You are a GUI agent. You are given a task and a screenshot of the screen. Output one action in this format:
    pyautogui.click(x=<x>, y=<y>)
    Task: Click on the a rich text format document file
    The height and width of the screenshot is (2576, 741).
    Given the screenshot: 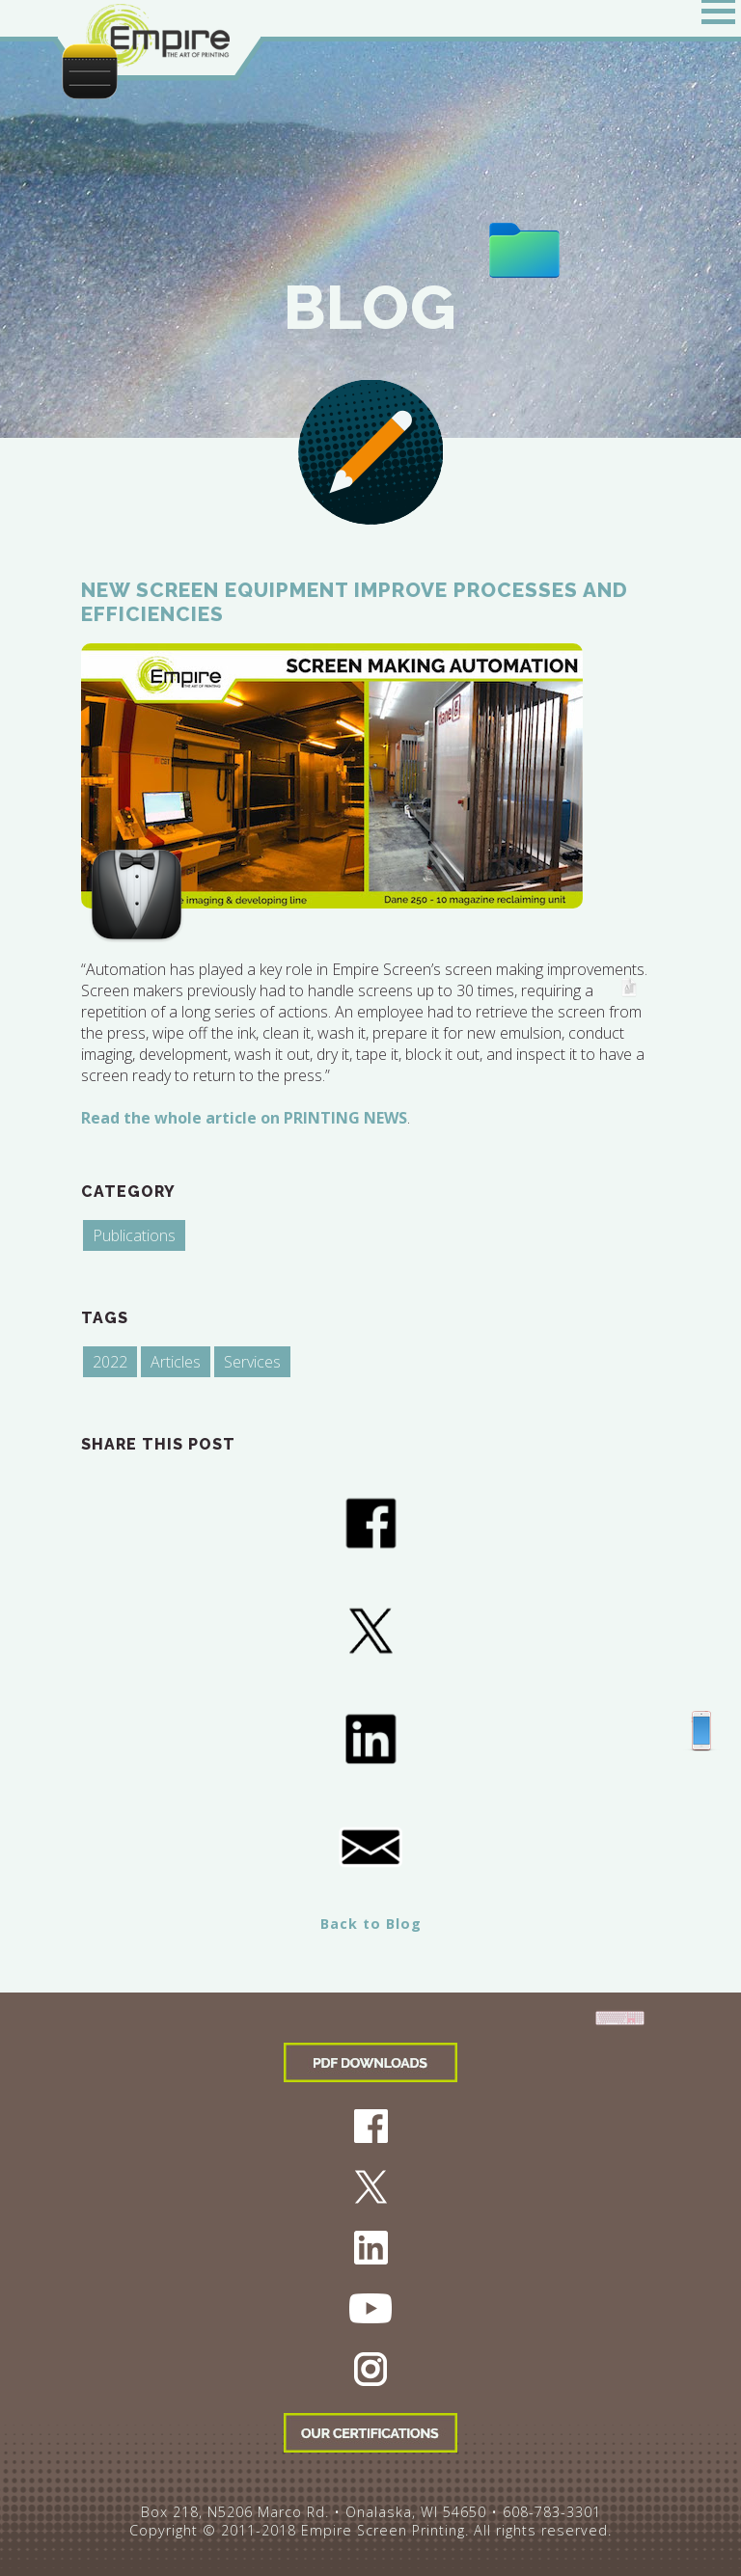 What is the action you would take?
    pyautogui.click(x=629, y=988)
    